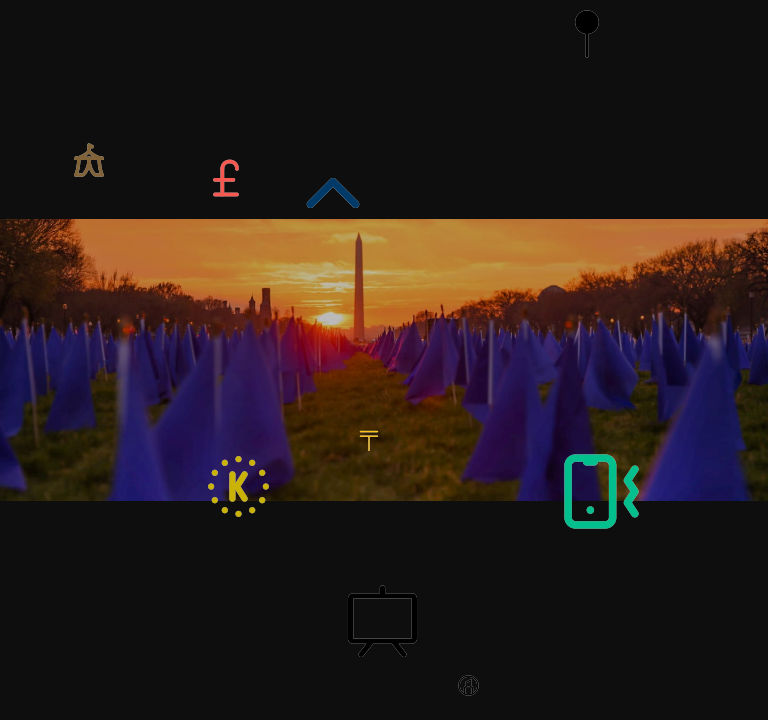  Describe the element at coordinates (369, 440) in the screenshot. I see `indicates kazakhstani tenge currency` at that location.